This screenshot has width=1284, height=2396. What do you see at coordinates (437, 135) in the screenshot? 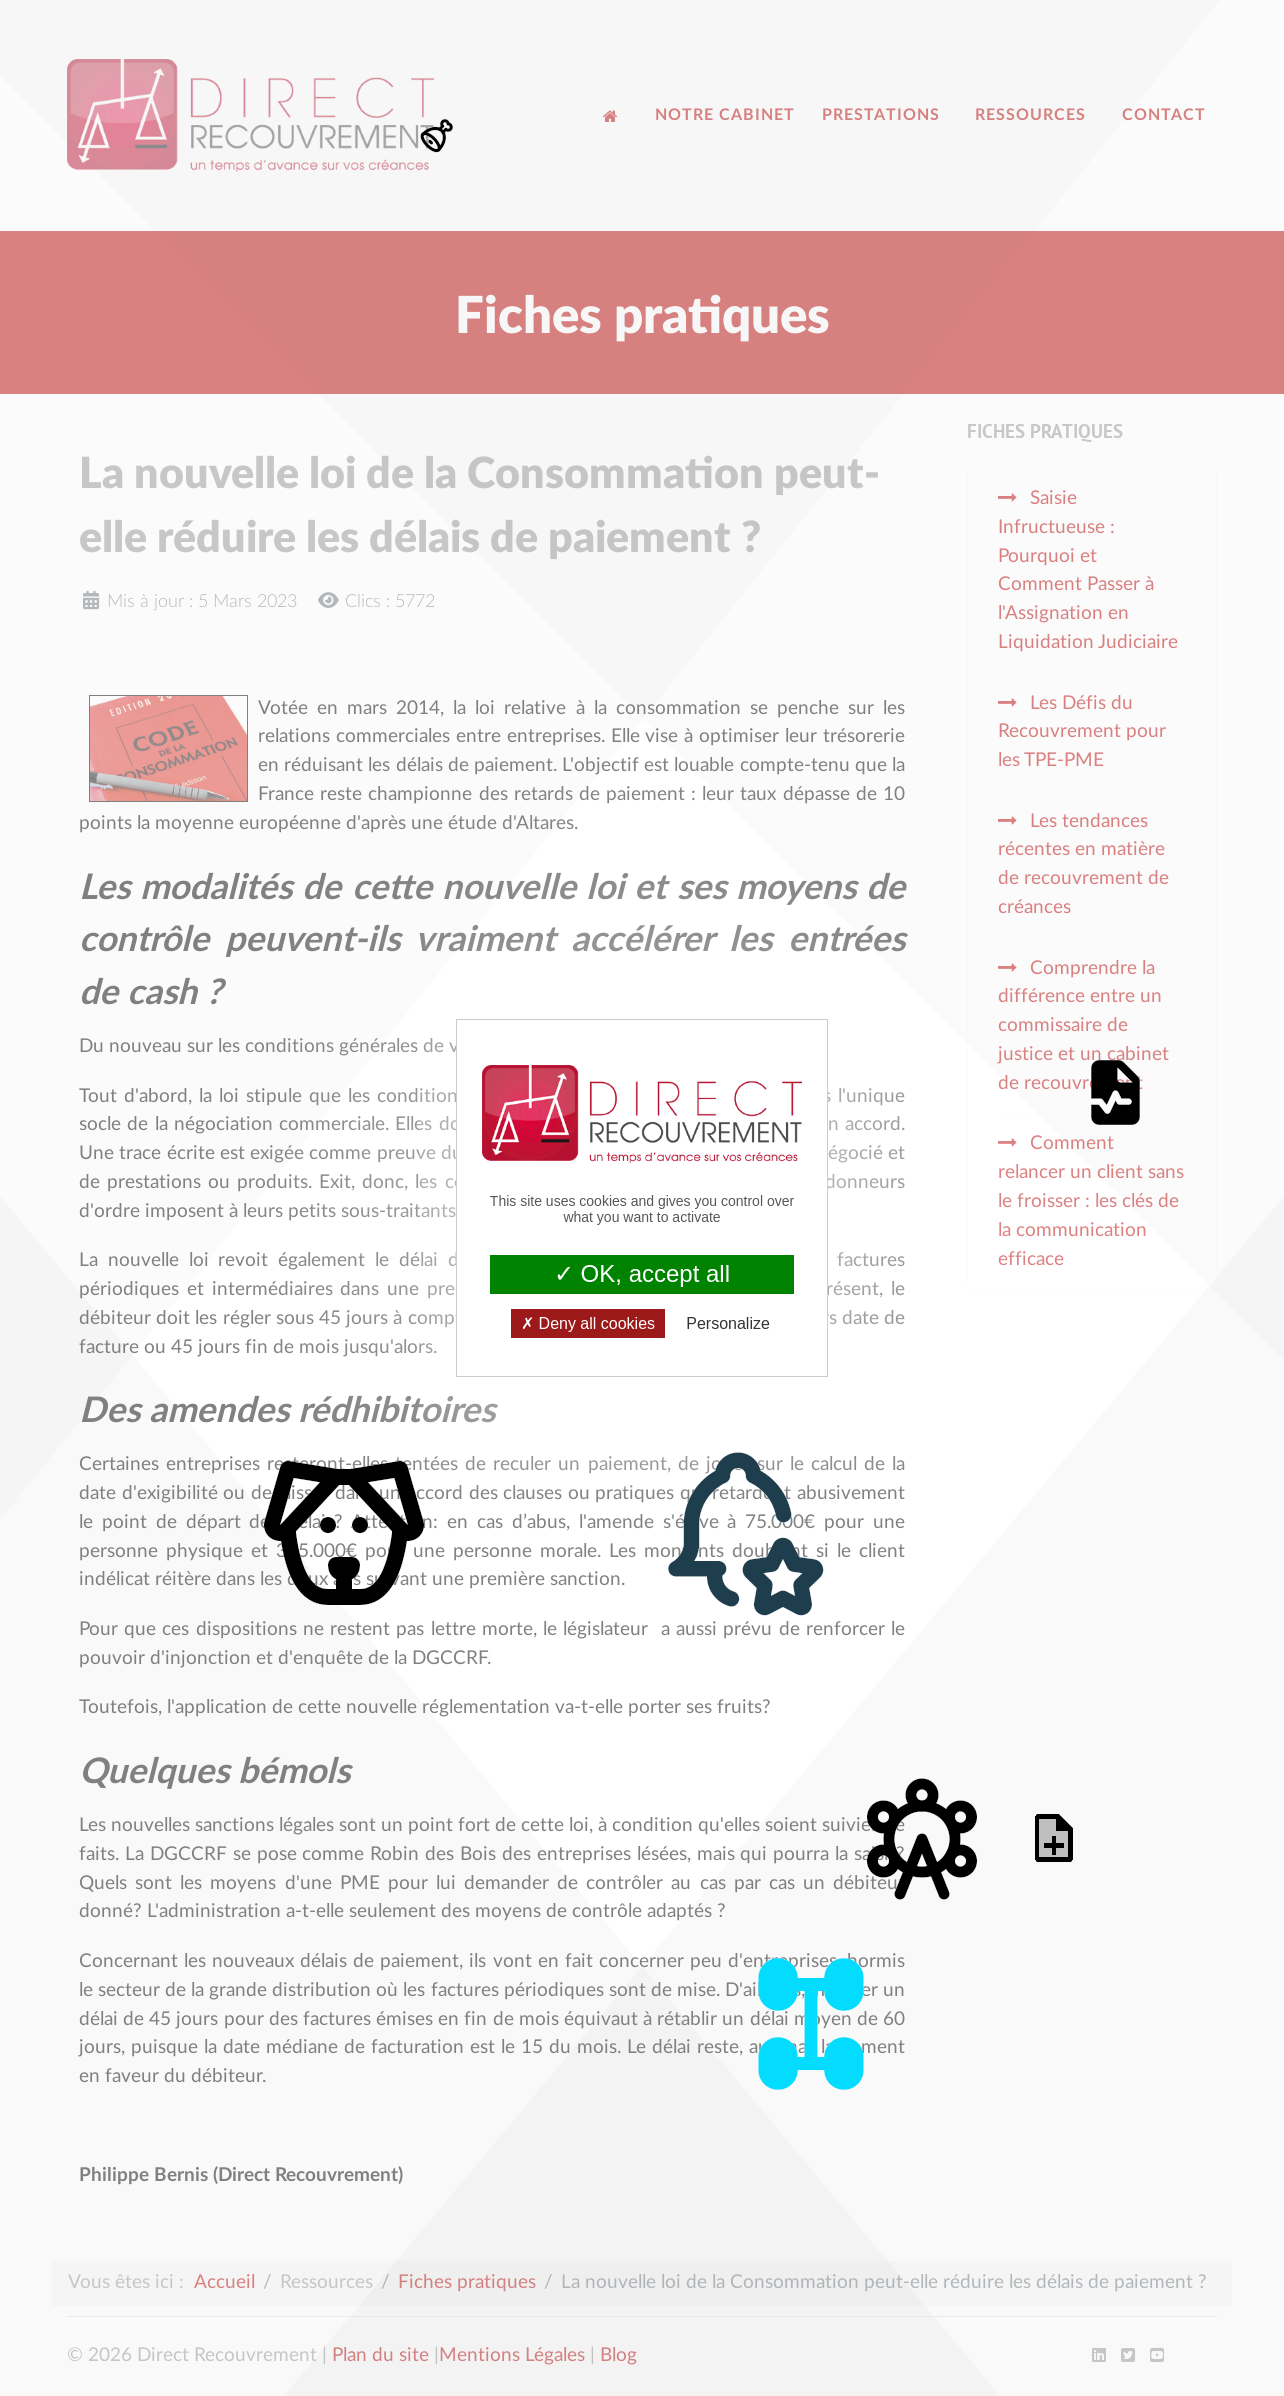
I see `filter recipes by meat dishes` at bounding box center [437, 135].